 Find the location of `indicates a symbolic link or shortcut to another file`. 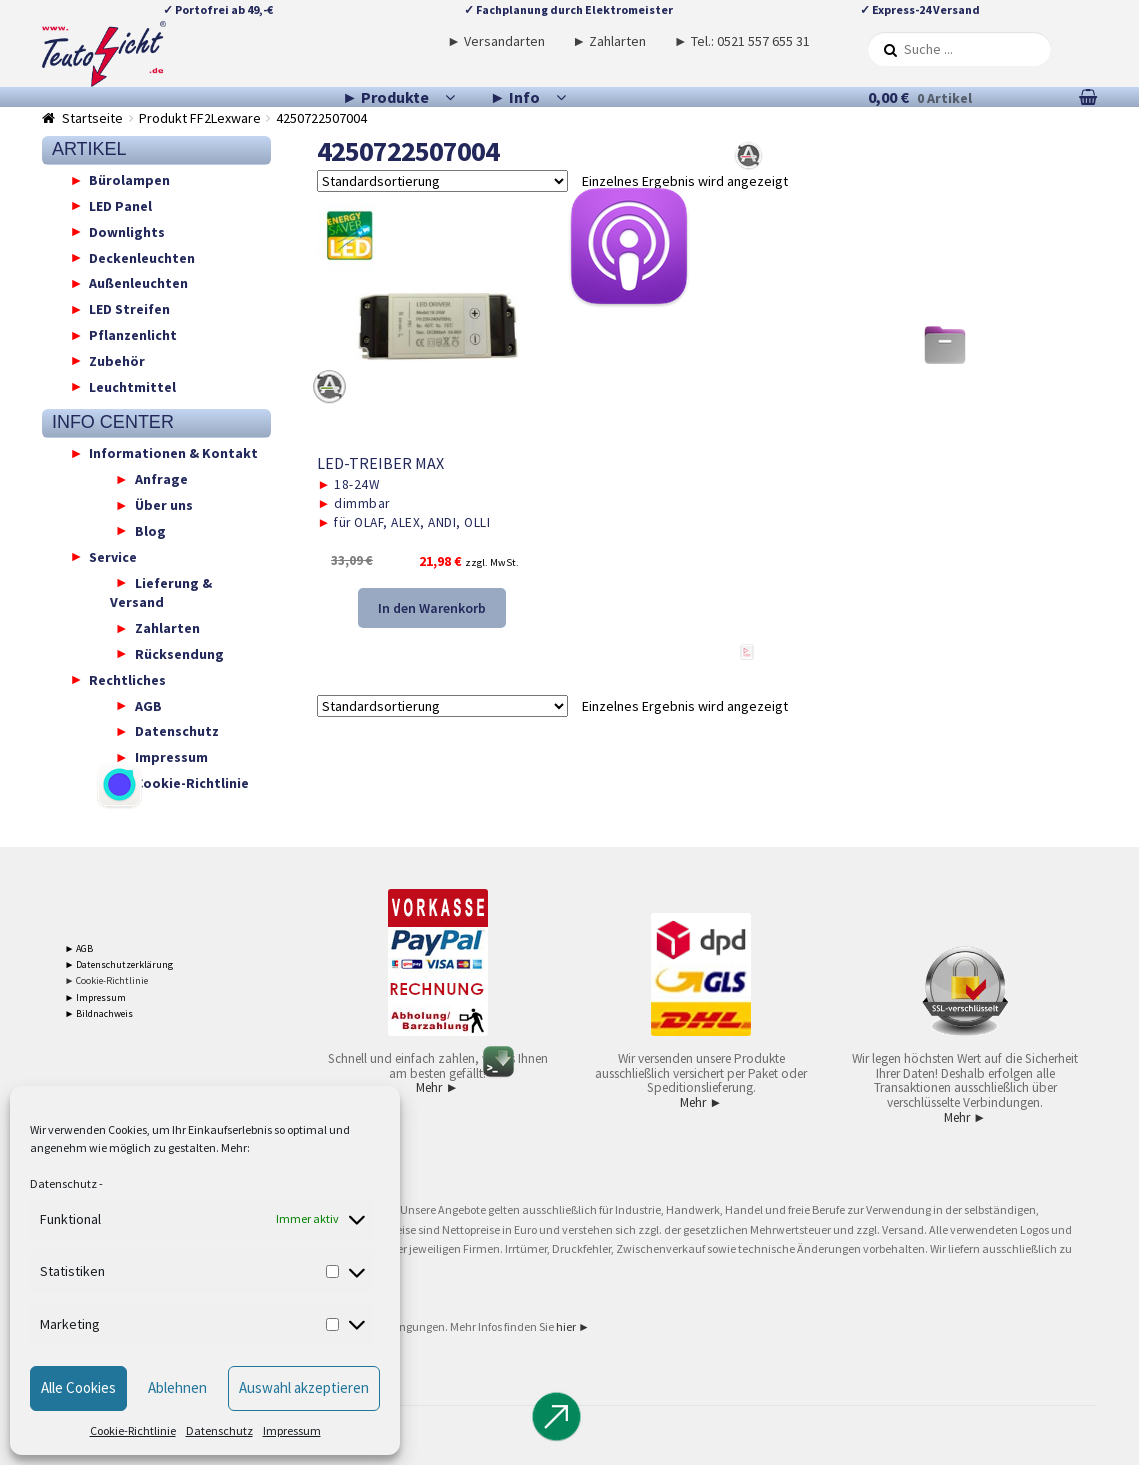

indicates a symbolic link or shortcut to another file is located at coordinates (556, 1416).